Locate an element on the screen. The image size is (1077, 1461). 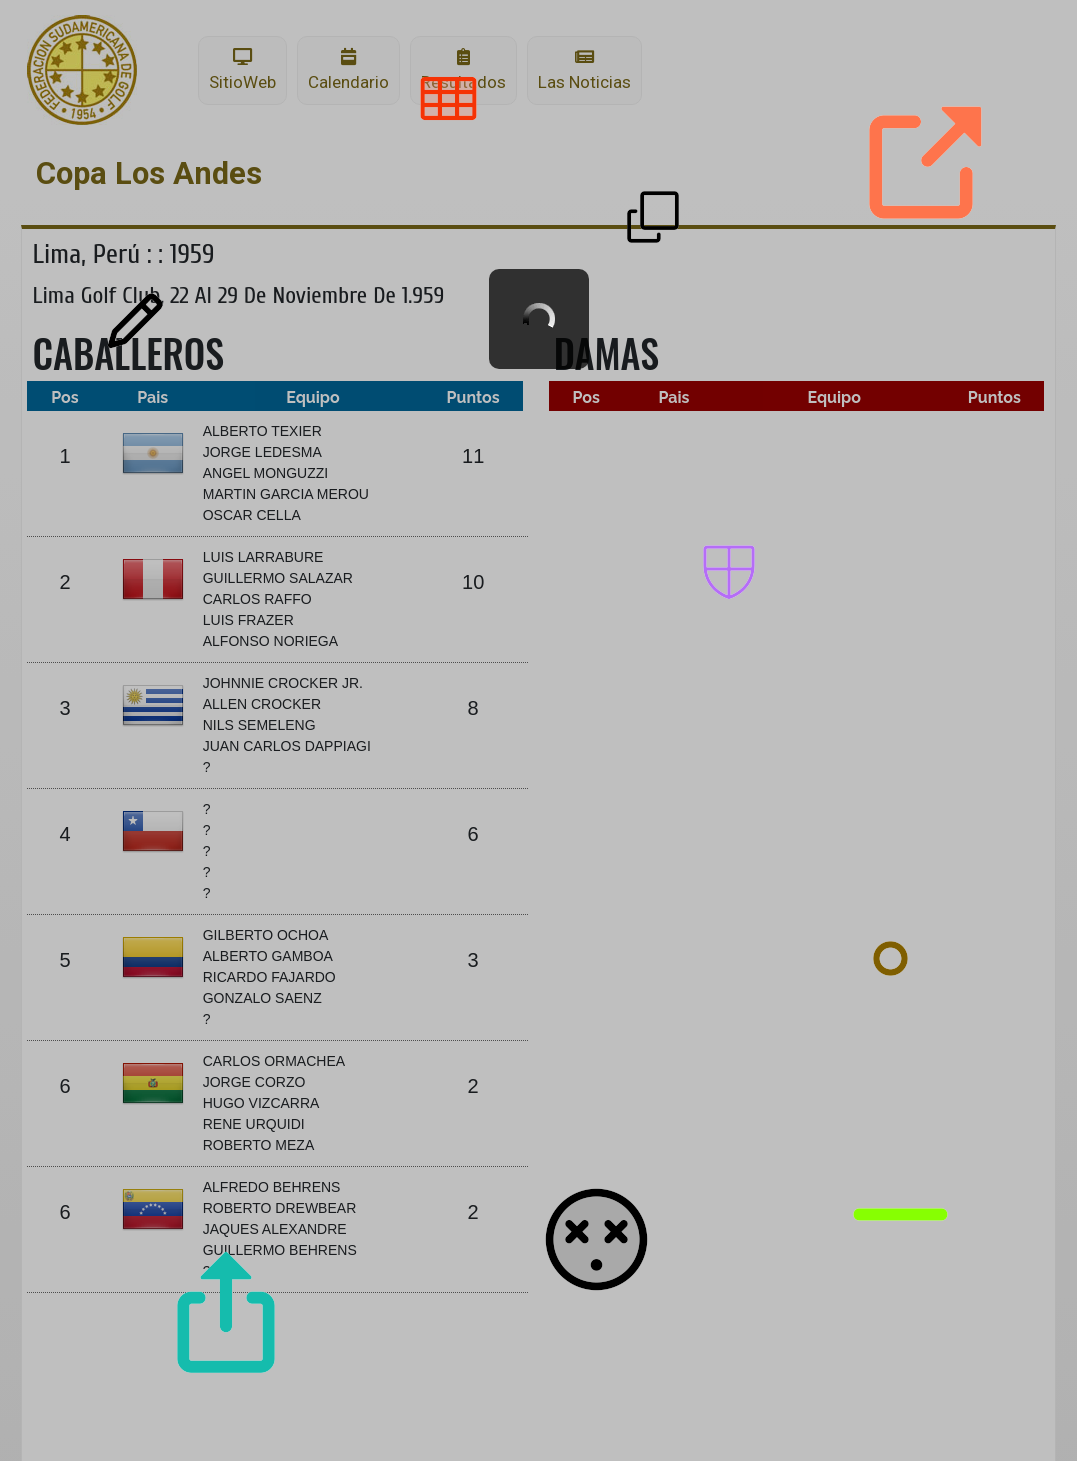
switch to grid view layout is located at coordinates (448, 98).